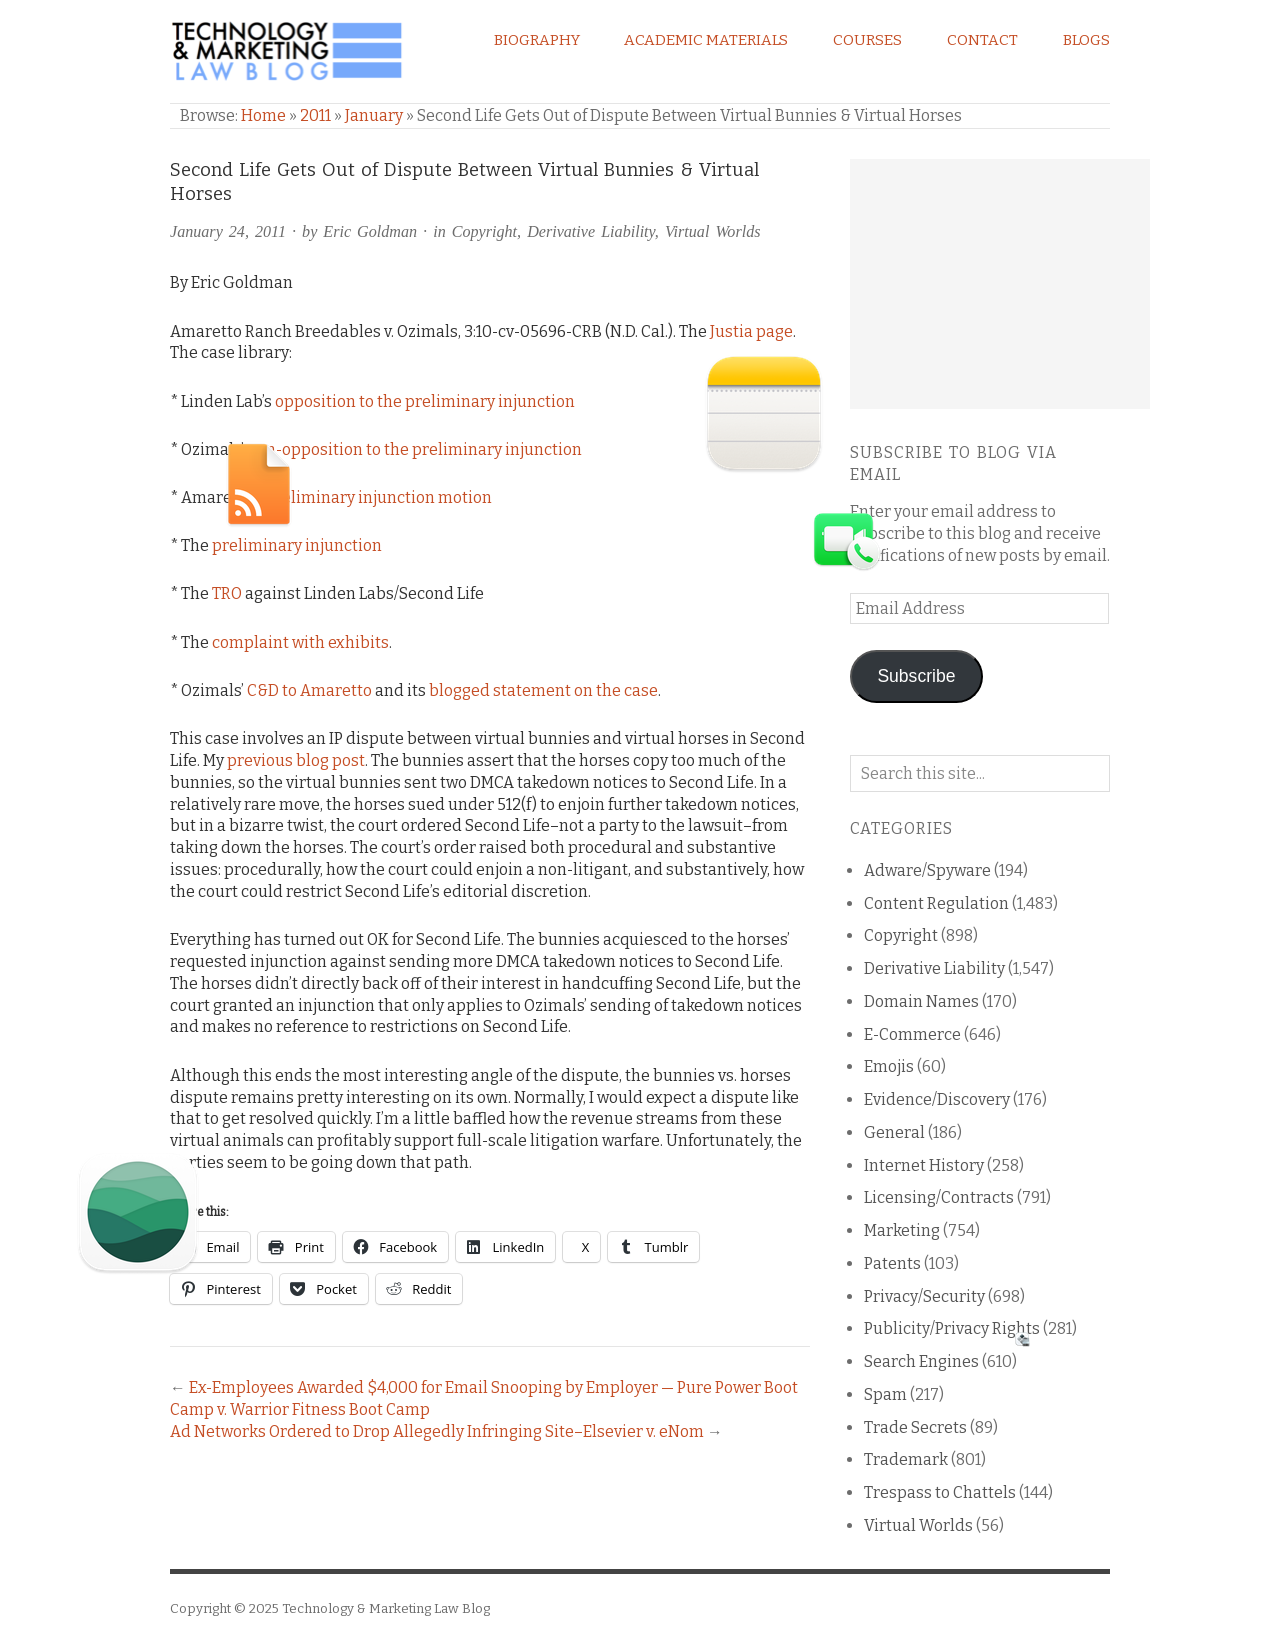  What do you see at coordinates (1022, 1339) in the screenshot?
I see `launch boot camp assistant to install windows on your mac` at bounding box center [1022, 1339].